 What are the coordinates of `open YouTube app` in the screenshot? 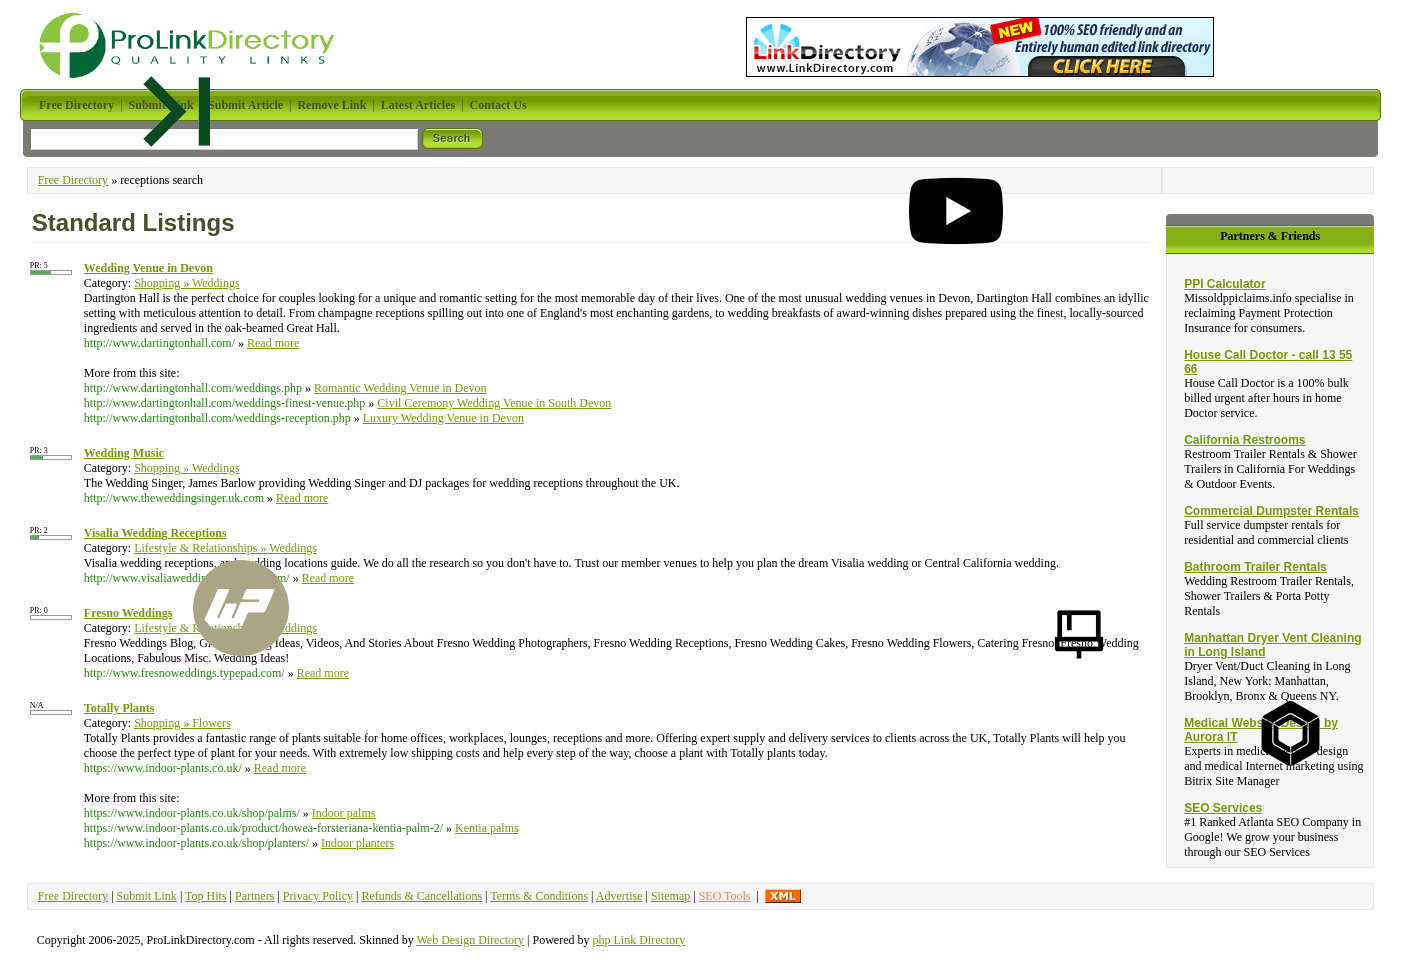 It's located at (956, 211).